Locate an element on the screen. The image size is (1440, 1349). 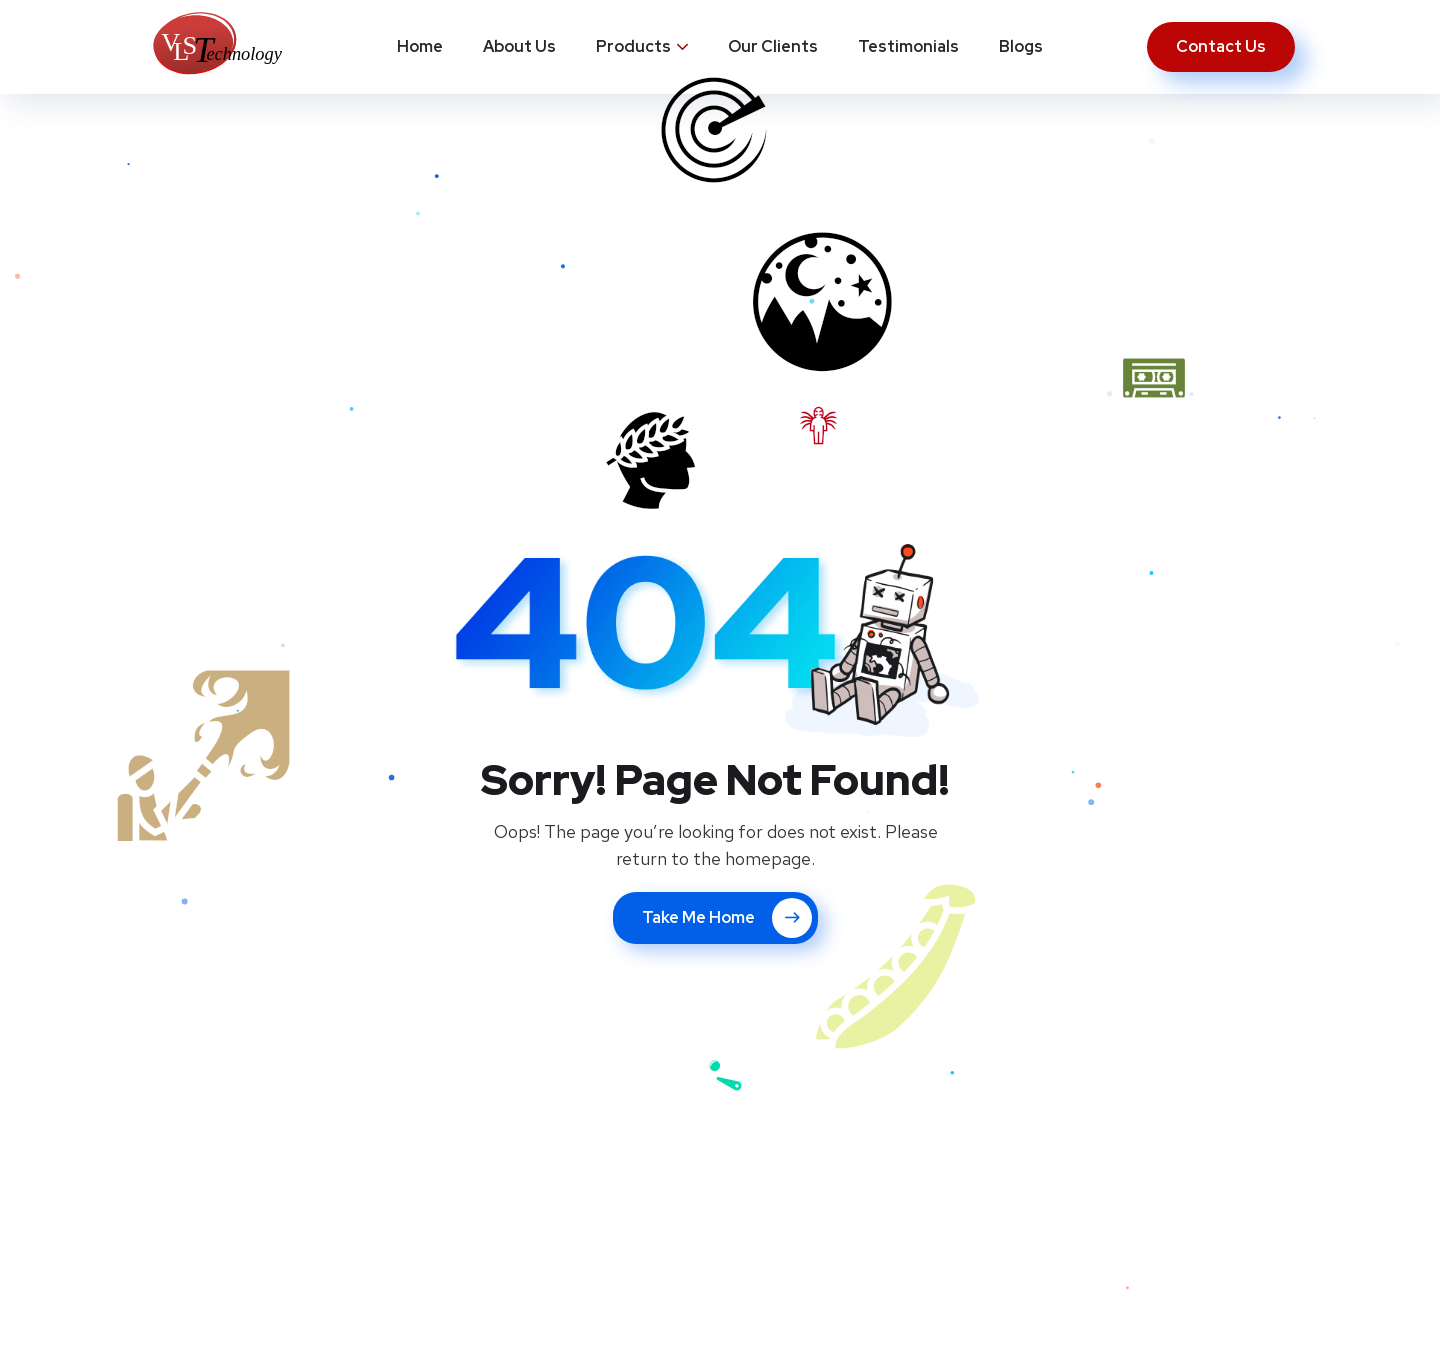
toggle night mode or dark theme is located at coordinates (823, 302).